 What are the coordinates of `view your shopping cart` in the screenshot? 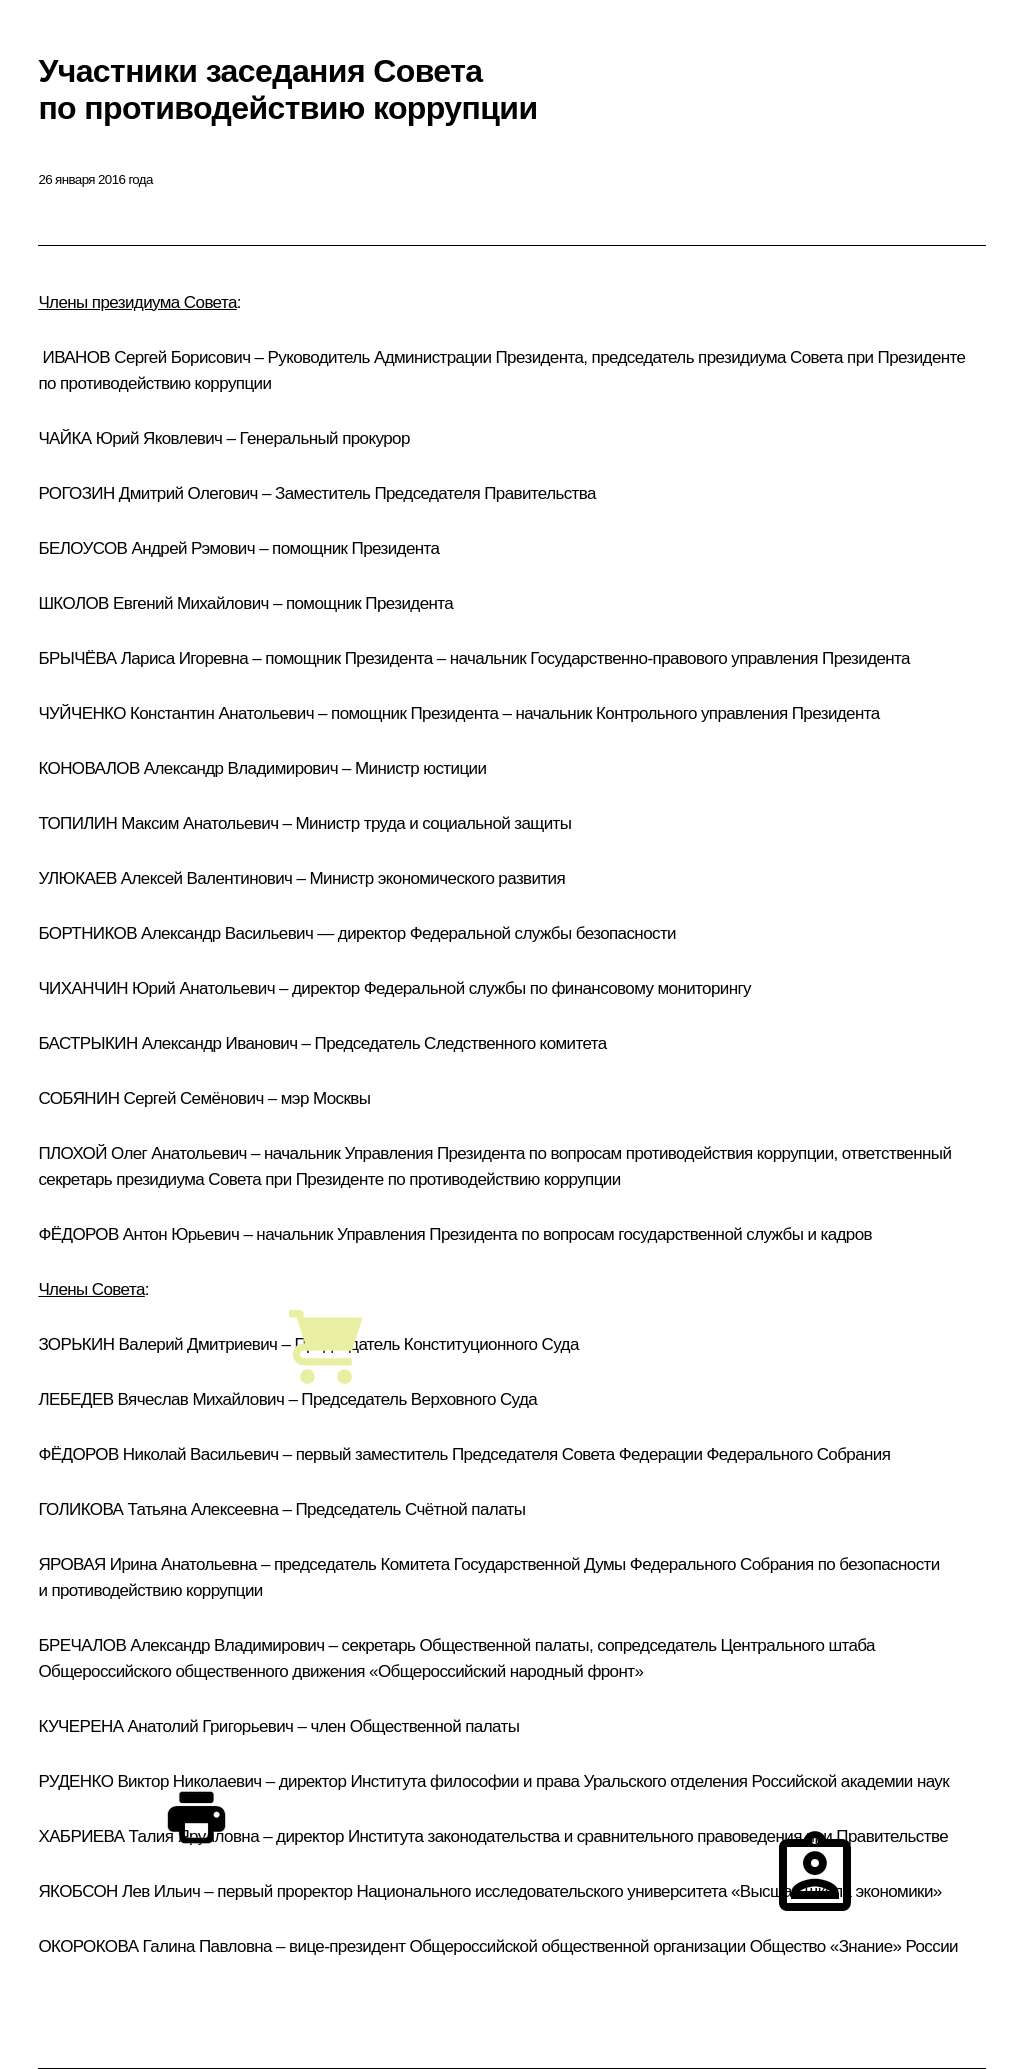 It's located at (326, 1347).